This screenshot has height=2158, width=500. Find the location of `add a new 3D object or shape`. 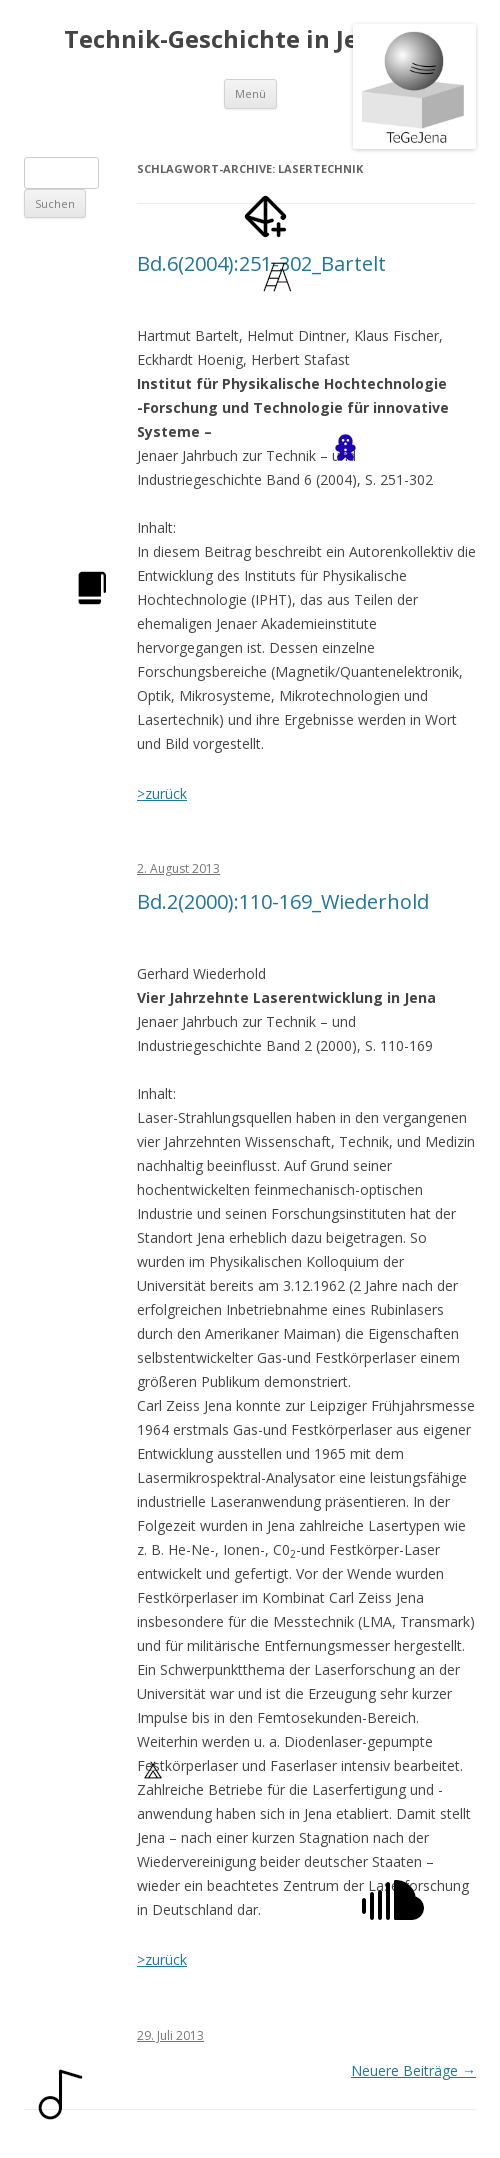

add a new 3D object or shape is located at coordinates (265, 216).